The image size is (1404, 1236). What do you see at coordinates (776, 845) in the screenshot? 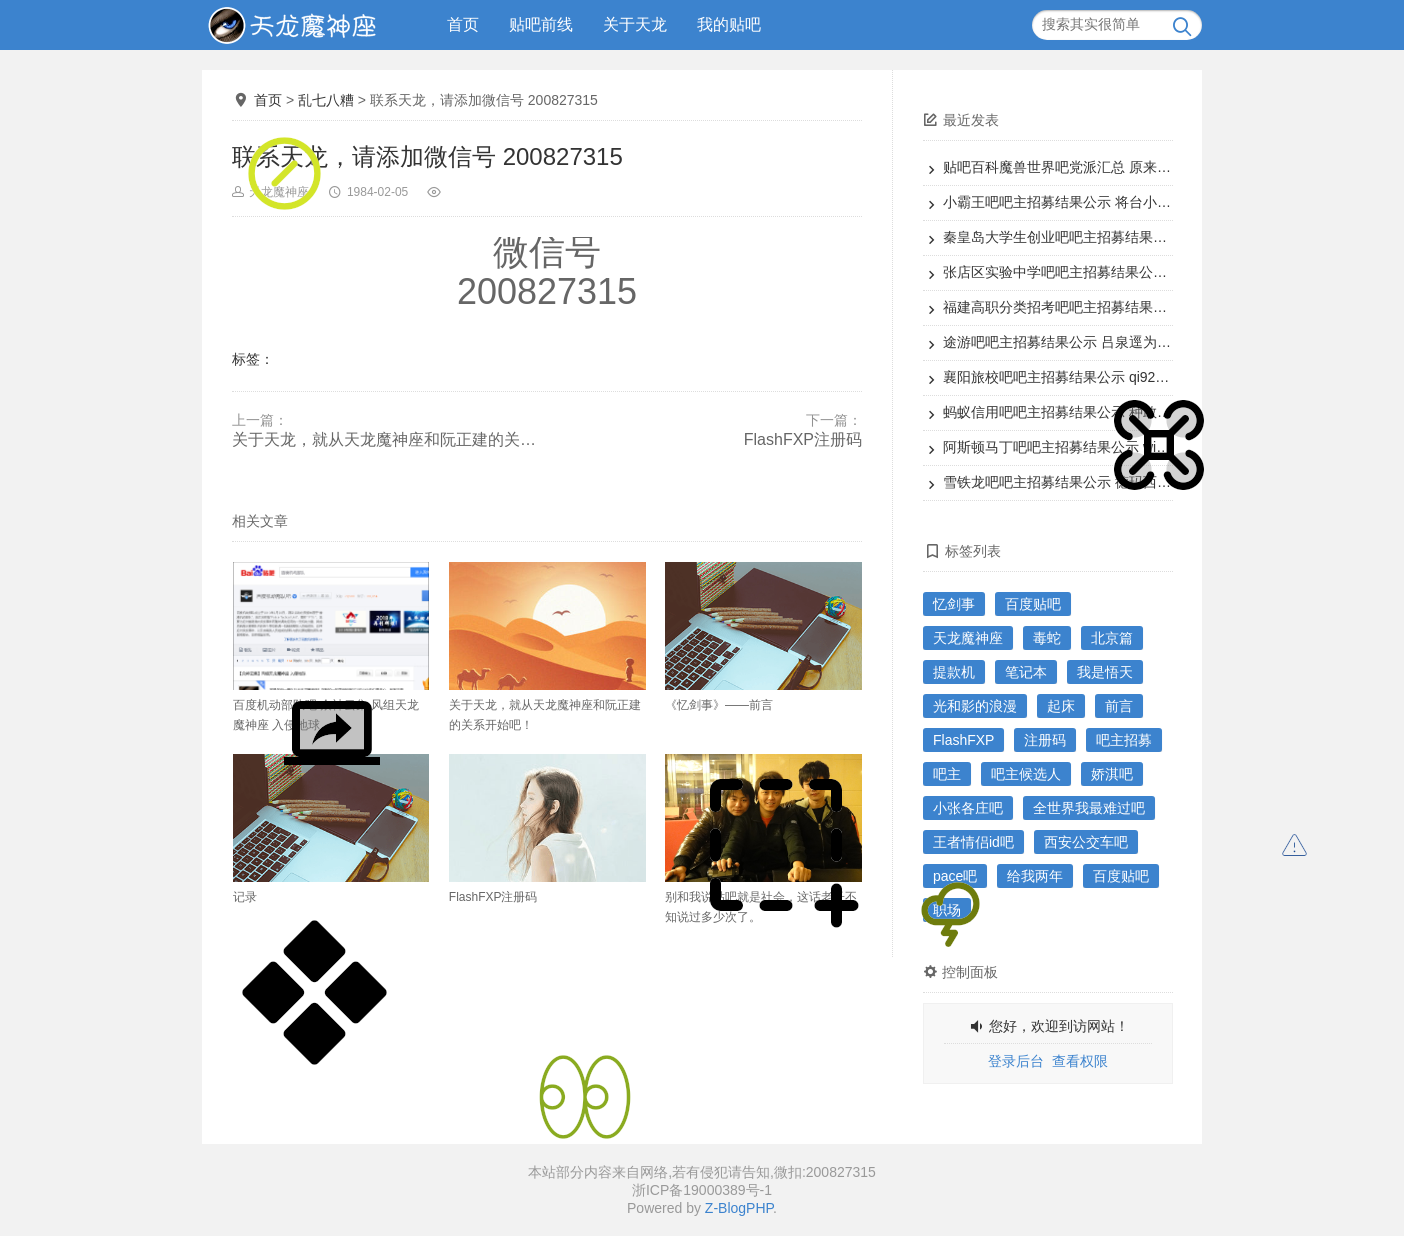
I see `add to current selection` at bounding box center [776, 845].